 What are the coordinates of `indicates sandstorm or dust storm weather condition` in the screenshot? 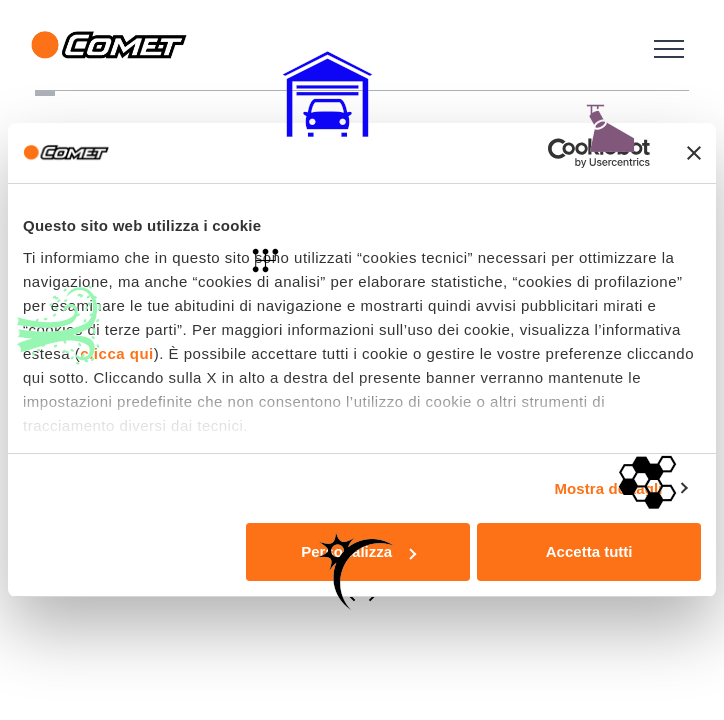 It's located at (59, 325).